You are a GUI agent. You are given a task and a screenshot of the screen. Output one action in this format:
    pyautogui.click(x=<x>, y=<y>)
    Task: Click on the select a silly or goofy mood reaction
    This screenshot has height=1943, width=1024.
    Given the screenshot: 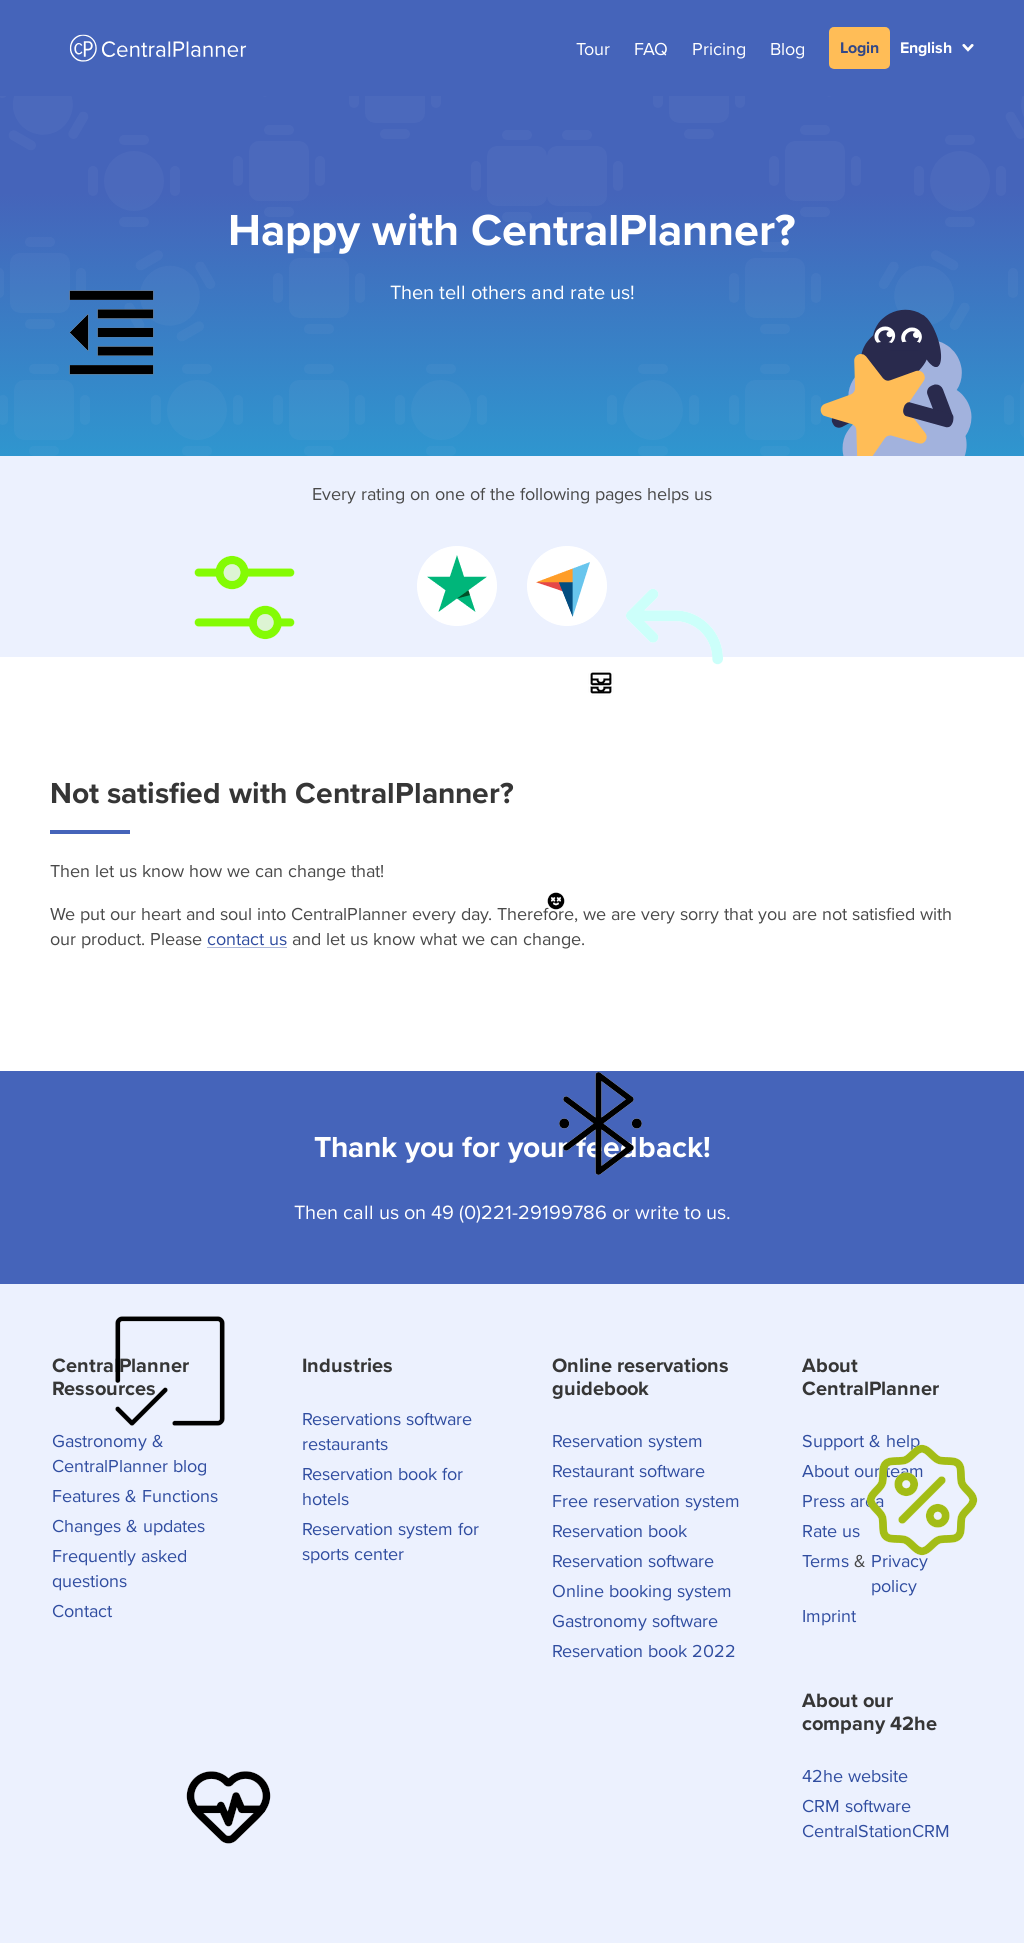 What is the action you would take?
    pyautogui.click(x=556, y=901)
    